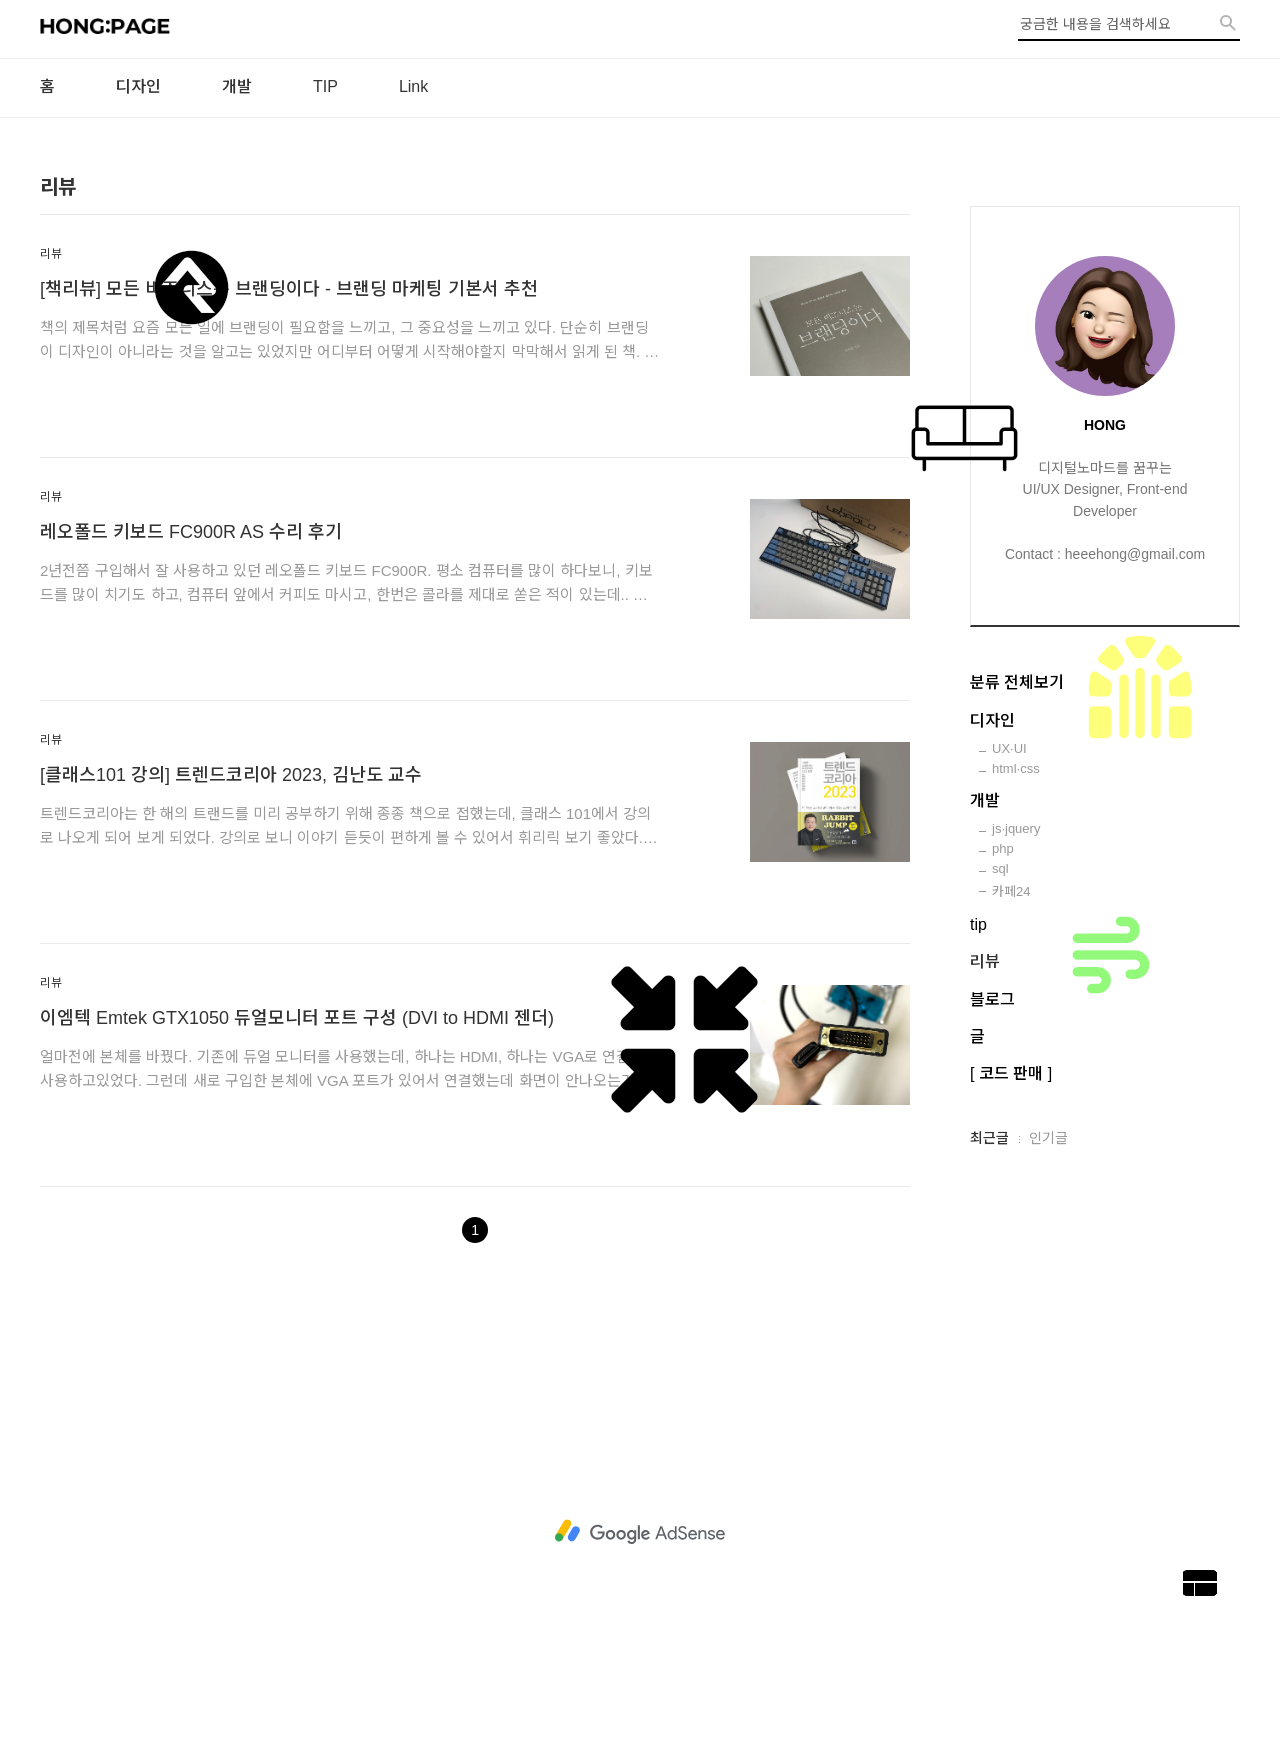 The height and width of the screenshot is (1759, 1280). What do you see at coordinates (1140, 687) in the screenshot?
I see `access dungeon or castle-themed game content` at bounding box center [1140, 687].